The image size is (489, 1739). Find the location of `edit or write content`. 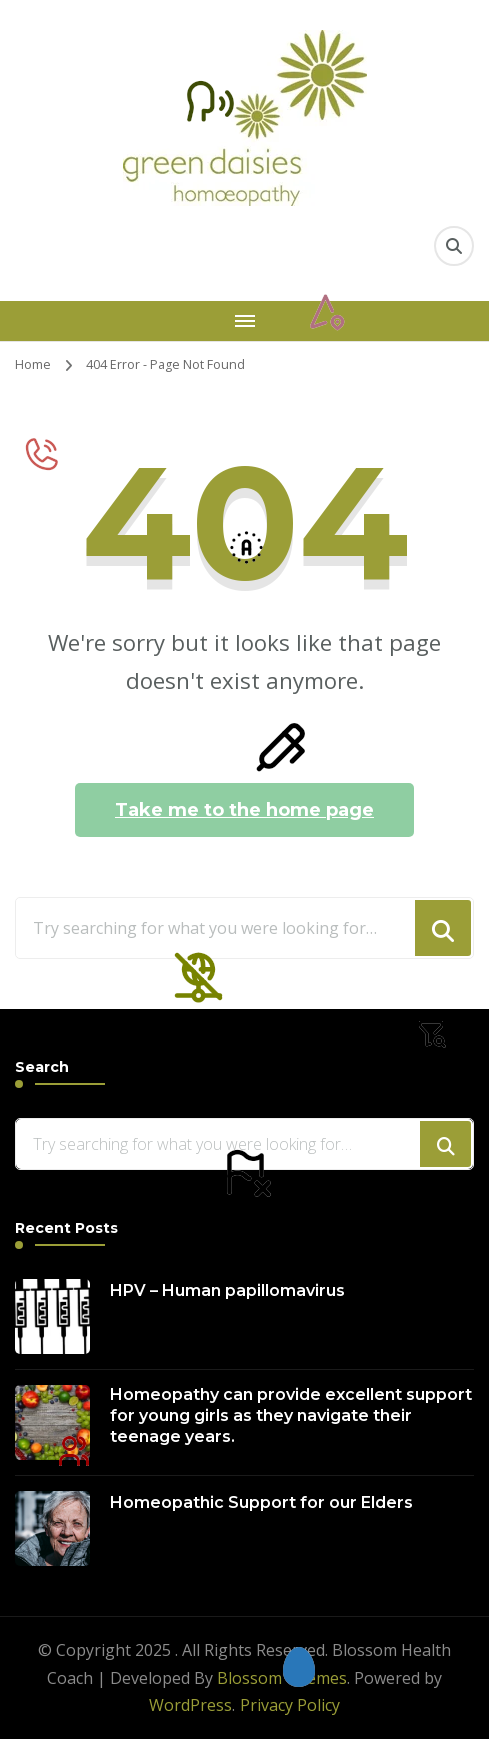

edit or write content is located at coordinates (279, 748).